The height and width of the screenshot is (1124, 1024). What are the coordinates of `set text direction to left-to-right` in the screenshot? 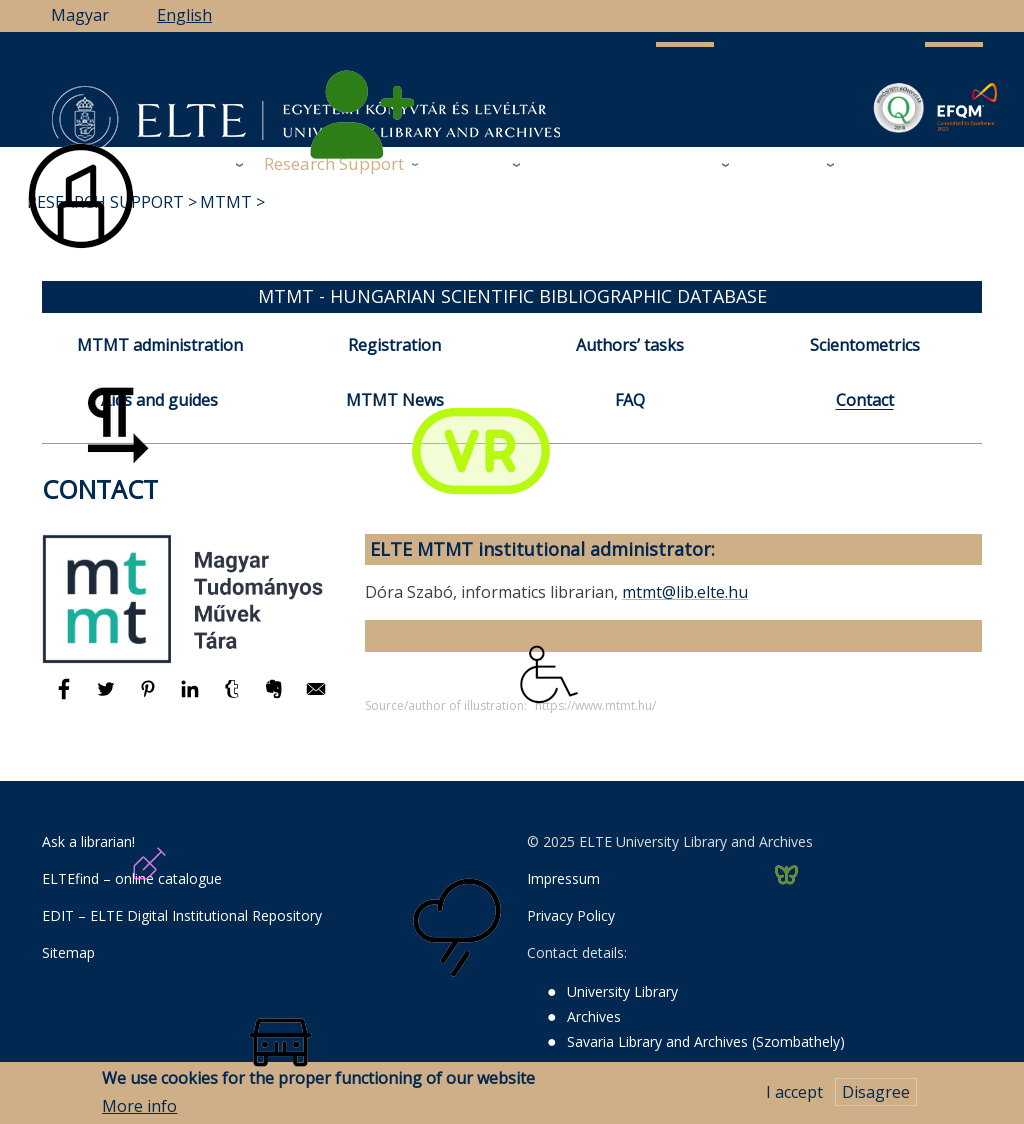 It's located at (114, 425).